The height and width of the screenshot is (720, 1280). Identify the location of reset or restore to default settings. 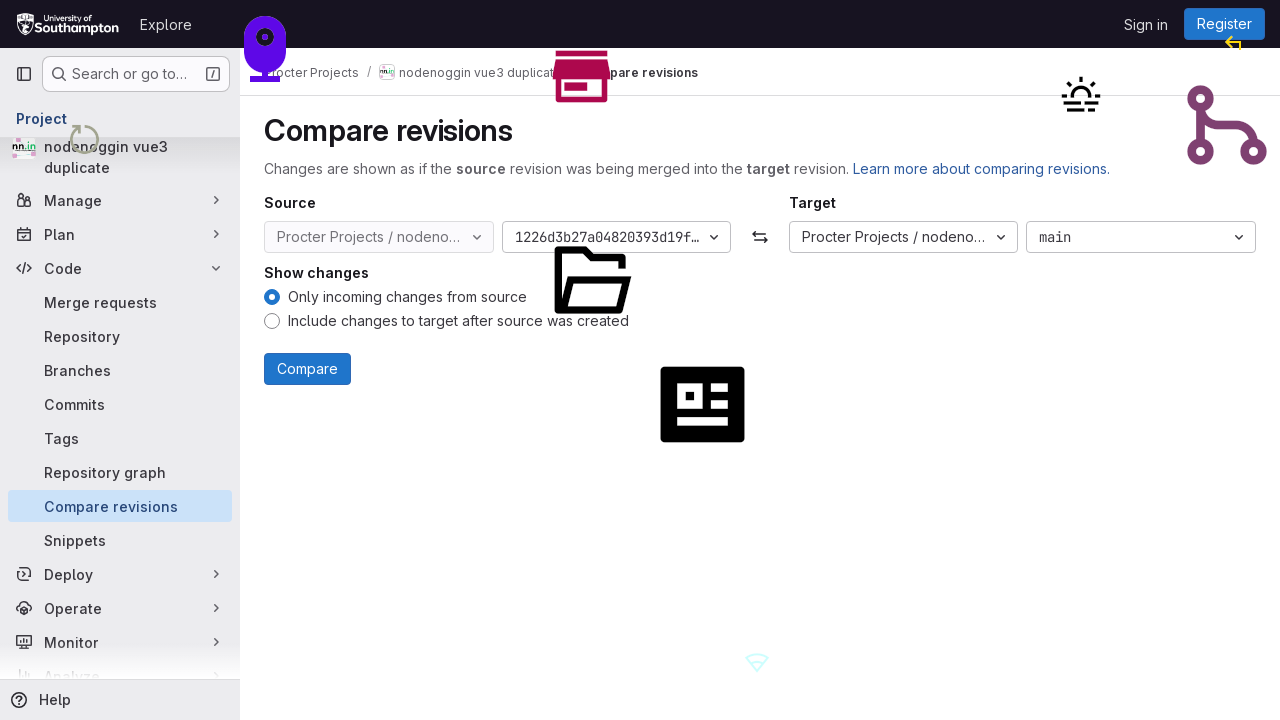
(84, 139).